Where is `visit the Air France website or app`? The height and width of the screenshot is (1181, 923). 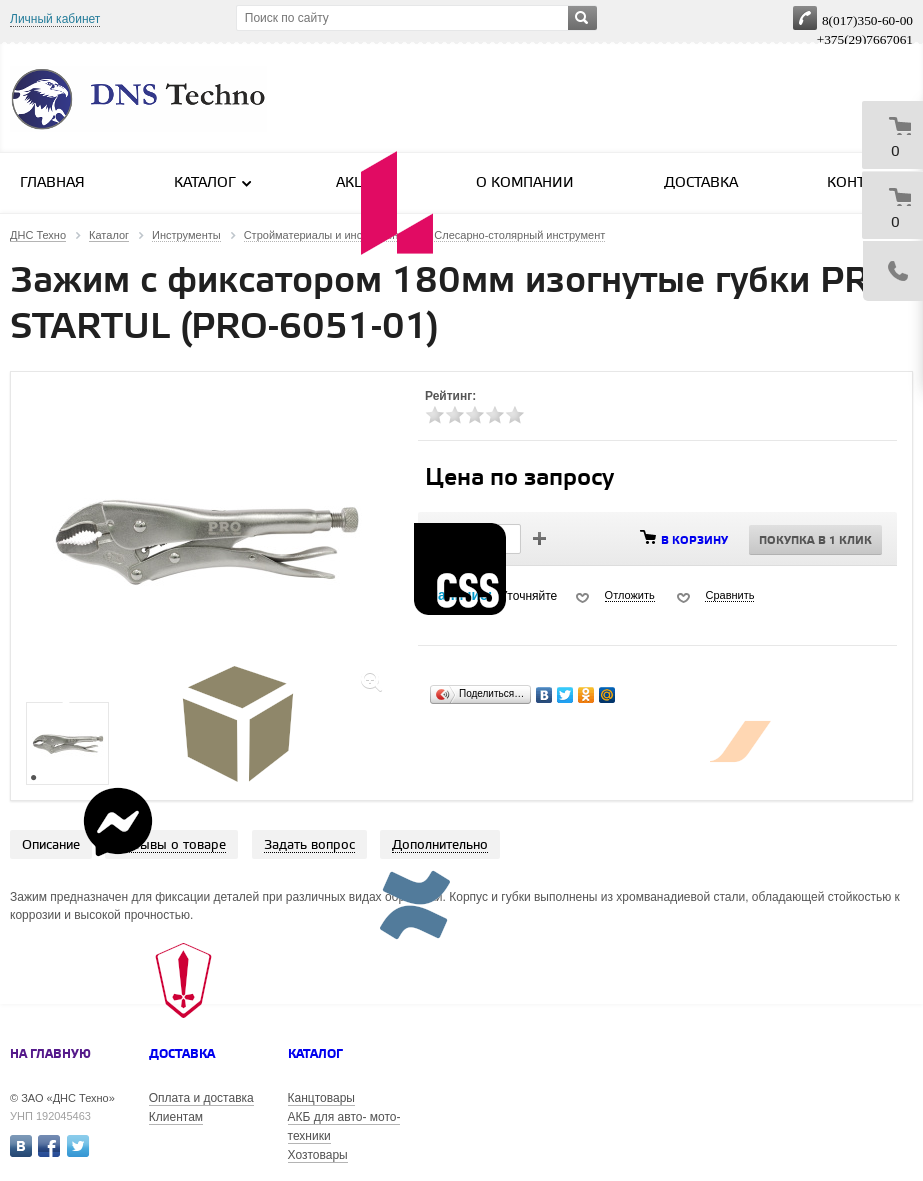 visit the Air France website or app is located at coordinates (740, 741).